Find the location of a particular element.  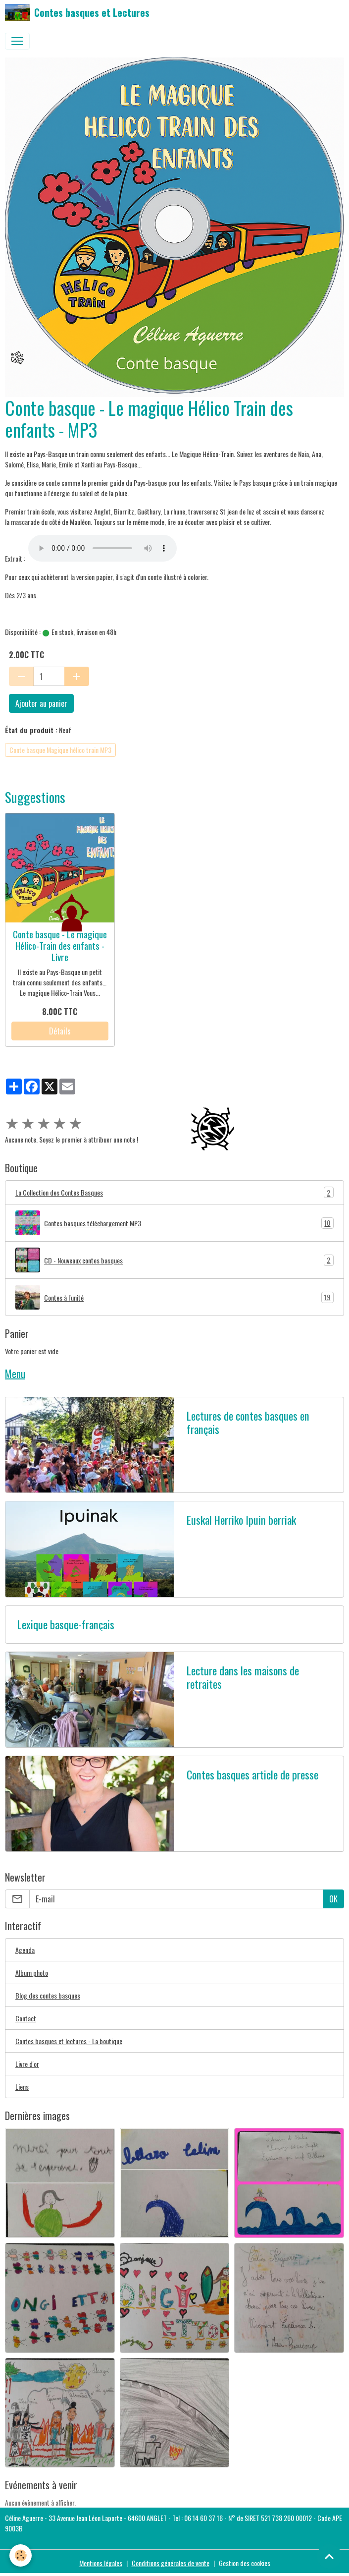

indicates a holy or divine character class is located at coordinates (71, 912).